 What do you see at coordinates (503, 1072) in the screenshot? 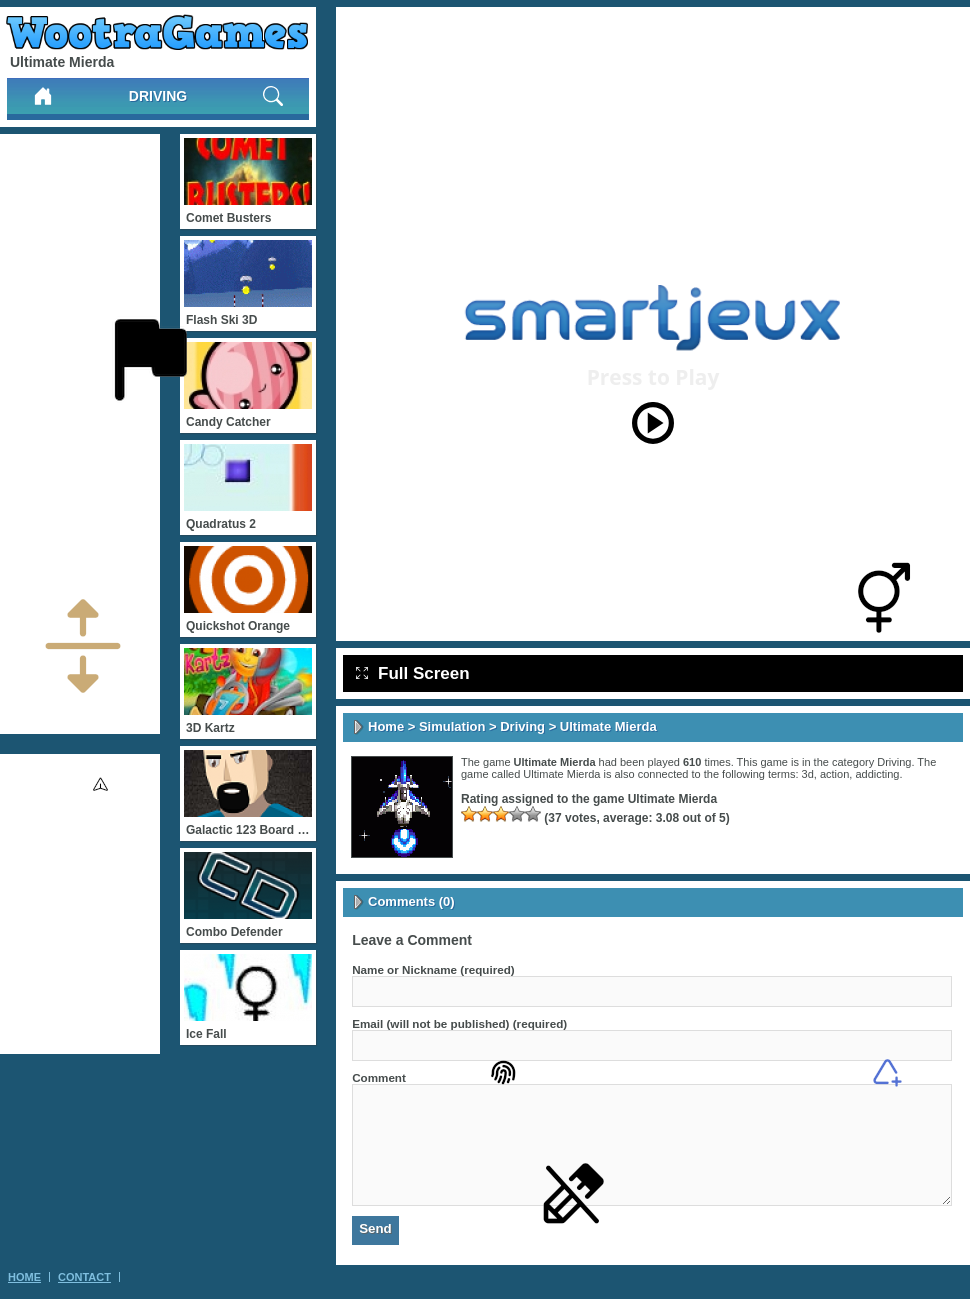
I see `authenticate with biometric fingerprint` at bounding box center [503, 1072].